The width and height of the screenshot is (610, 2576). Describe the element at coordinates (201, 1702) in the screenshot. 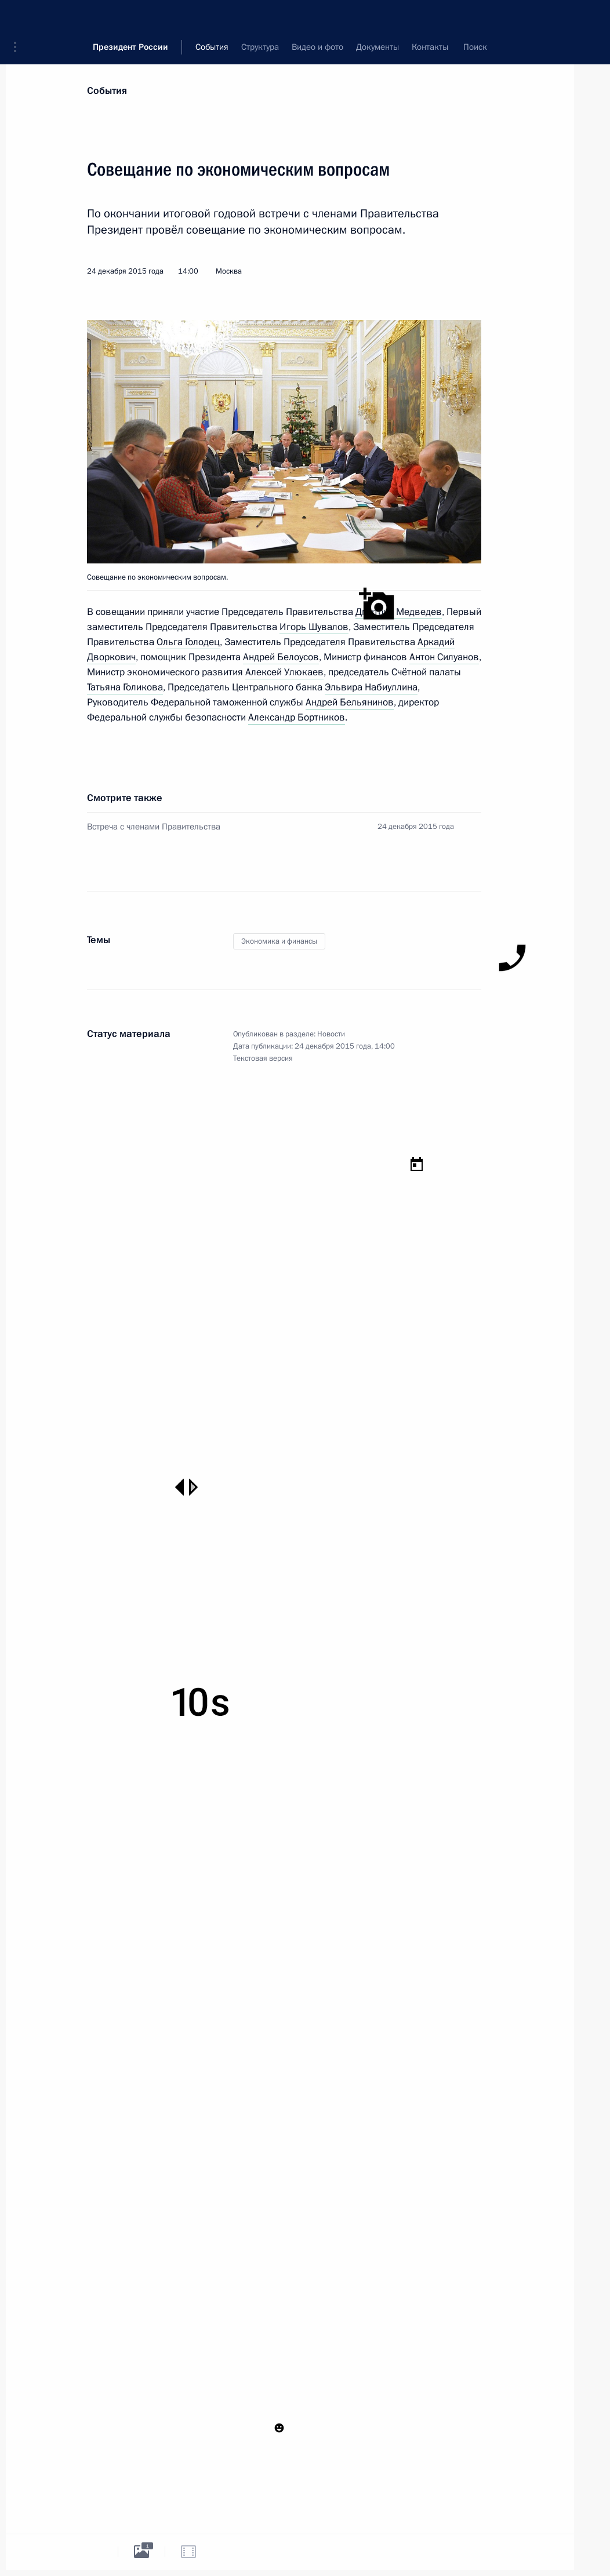

I see `set a 10-second timer` at that location.